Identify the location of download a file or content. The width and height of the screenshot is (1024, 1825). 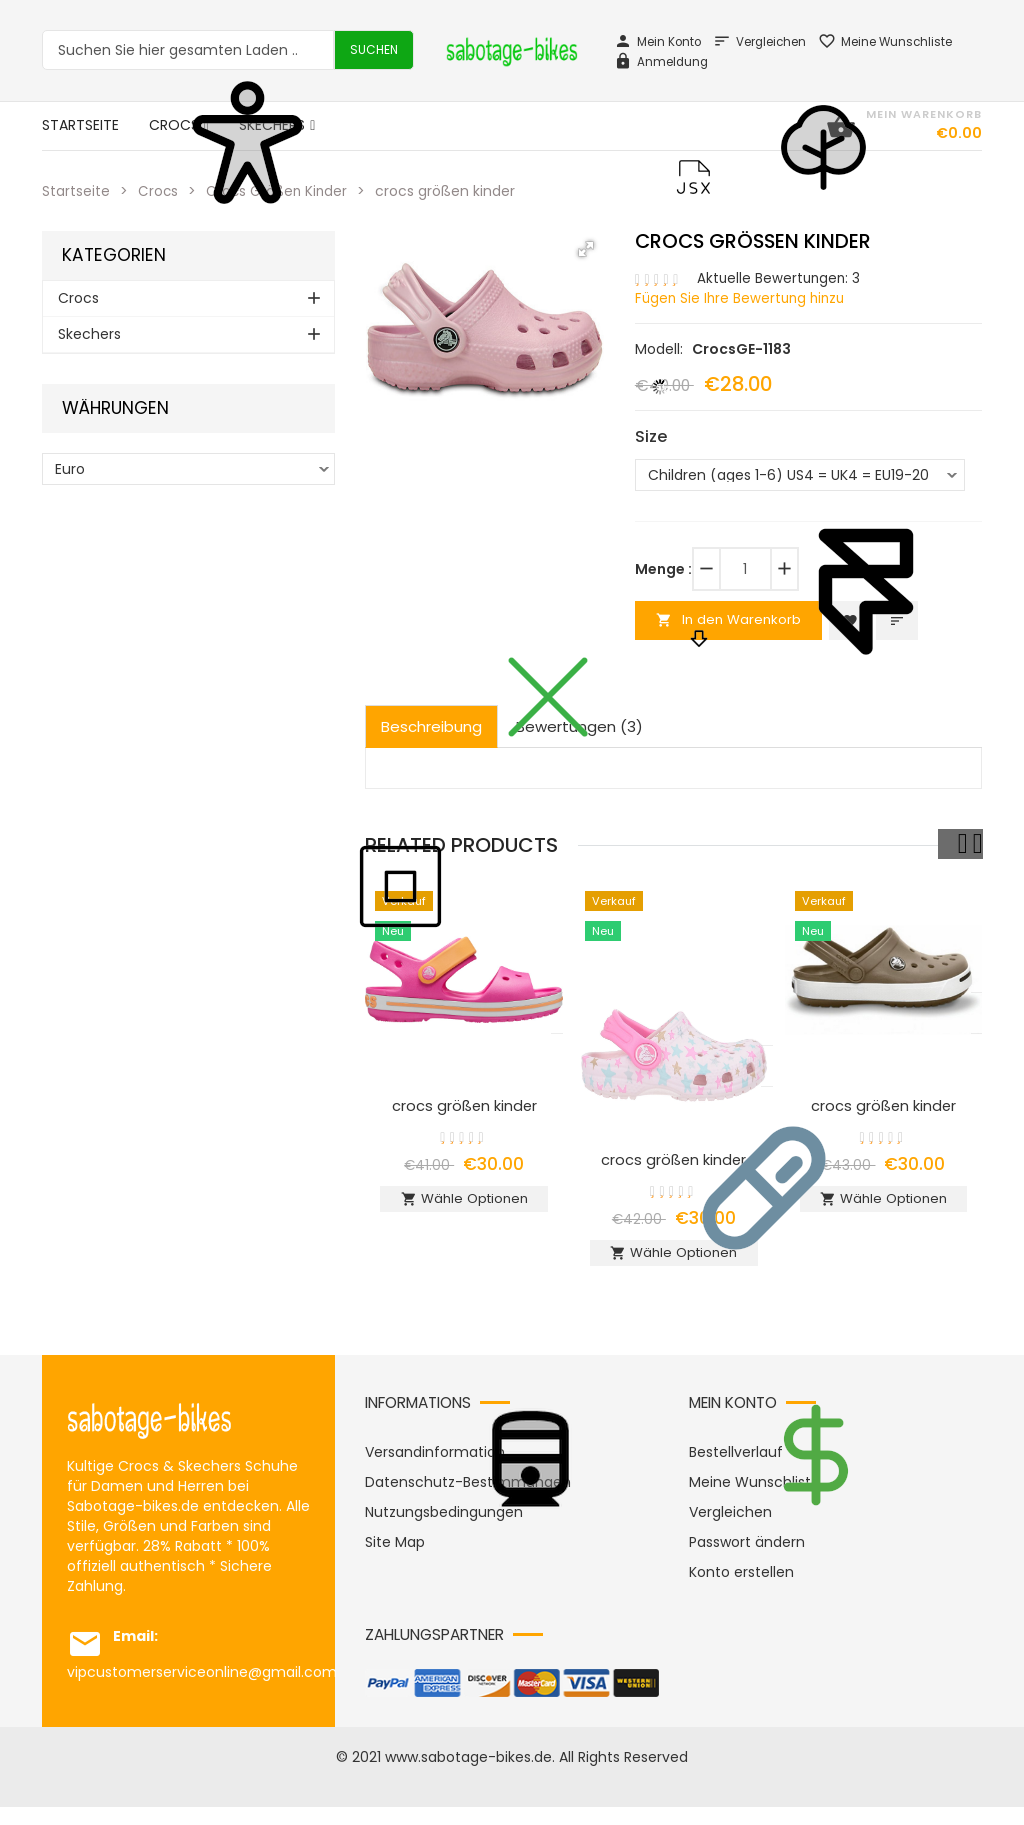
(699, 638).